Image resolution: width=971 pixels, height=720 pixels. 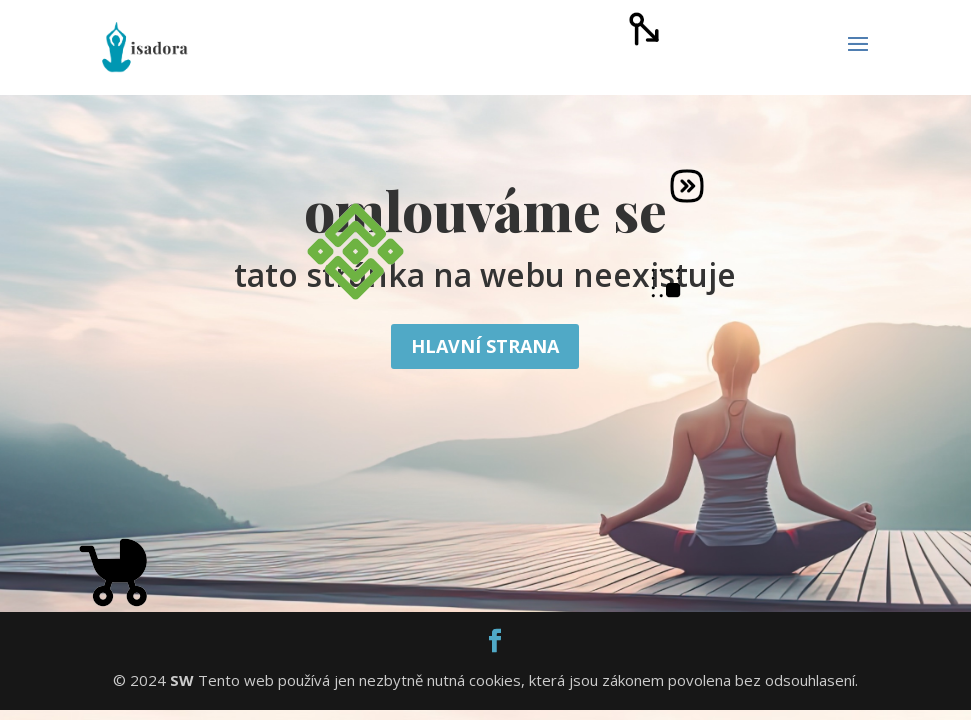 What do you see at coordinates (687, 186) in the screenshot?
I see `skip forward or advance to next item` at bounding box center [687, 186].